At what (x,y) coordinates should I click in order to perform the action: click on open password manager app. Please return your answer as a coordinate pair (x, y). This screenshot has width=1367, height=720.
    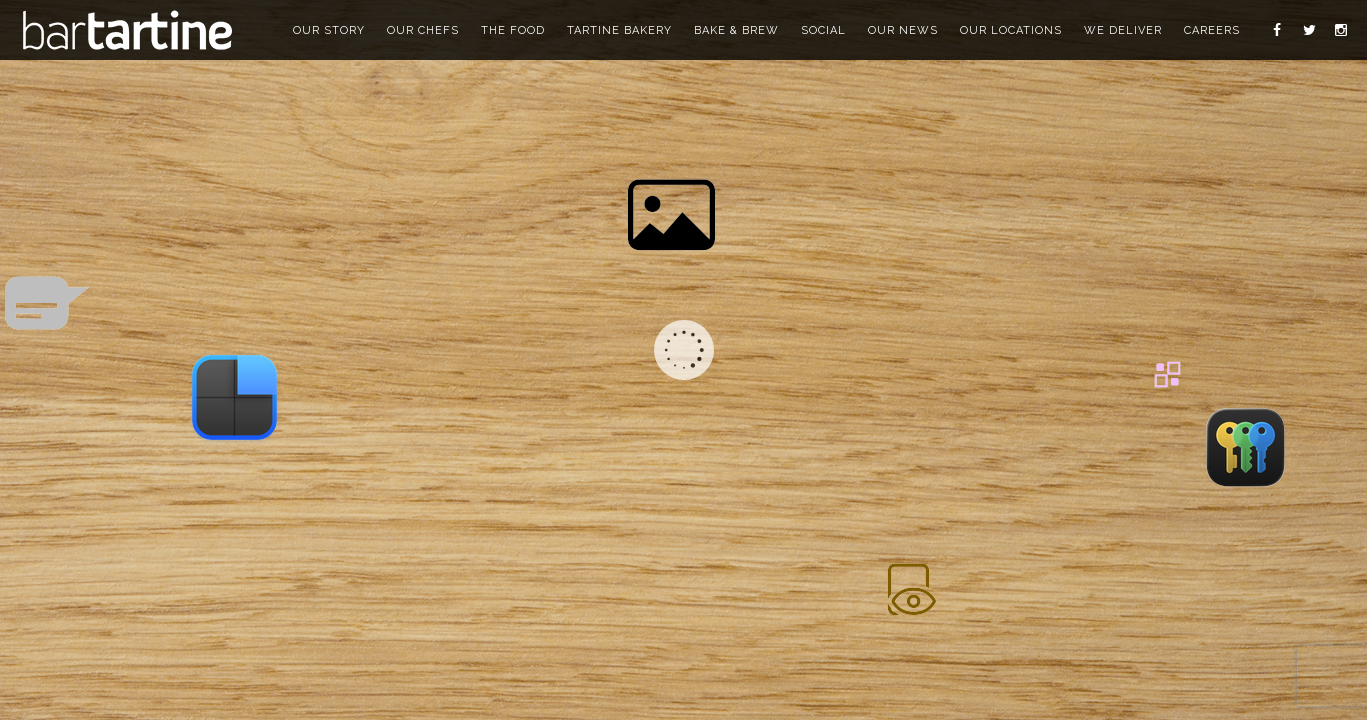
    Looking at the image, I should click on (1245, 447).